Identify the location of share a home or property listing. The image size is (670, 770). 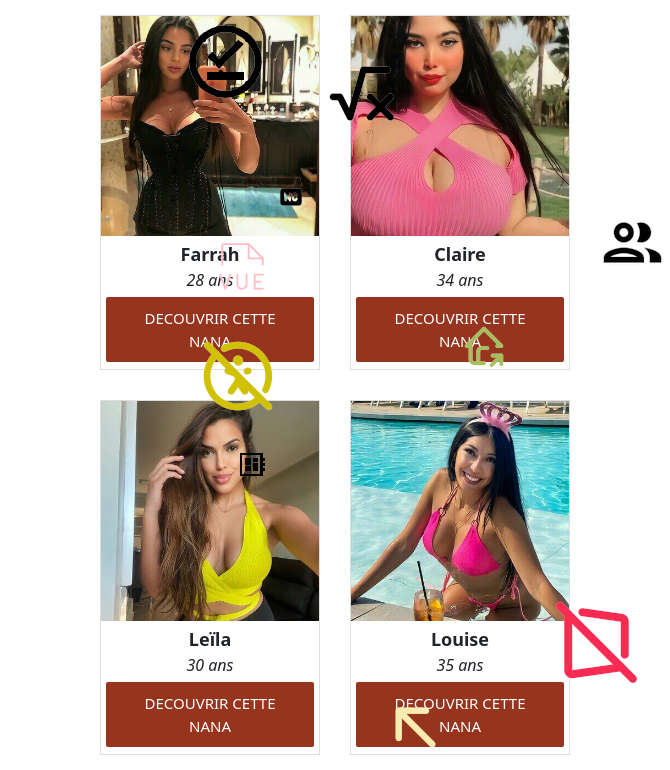
(484, 346).